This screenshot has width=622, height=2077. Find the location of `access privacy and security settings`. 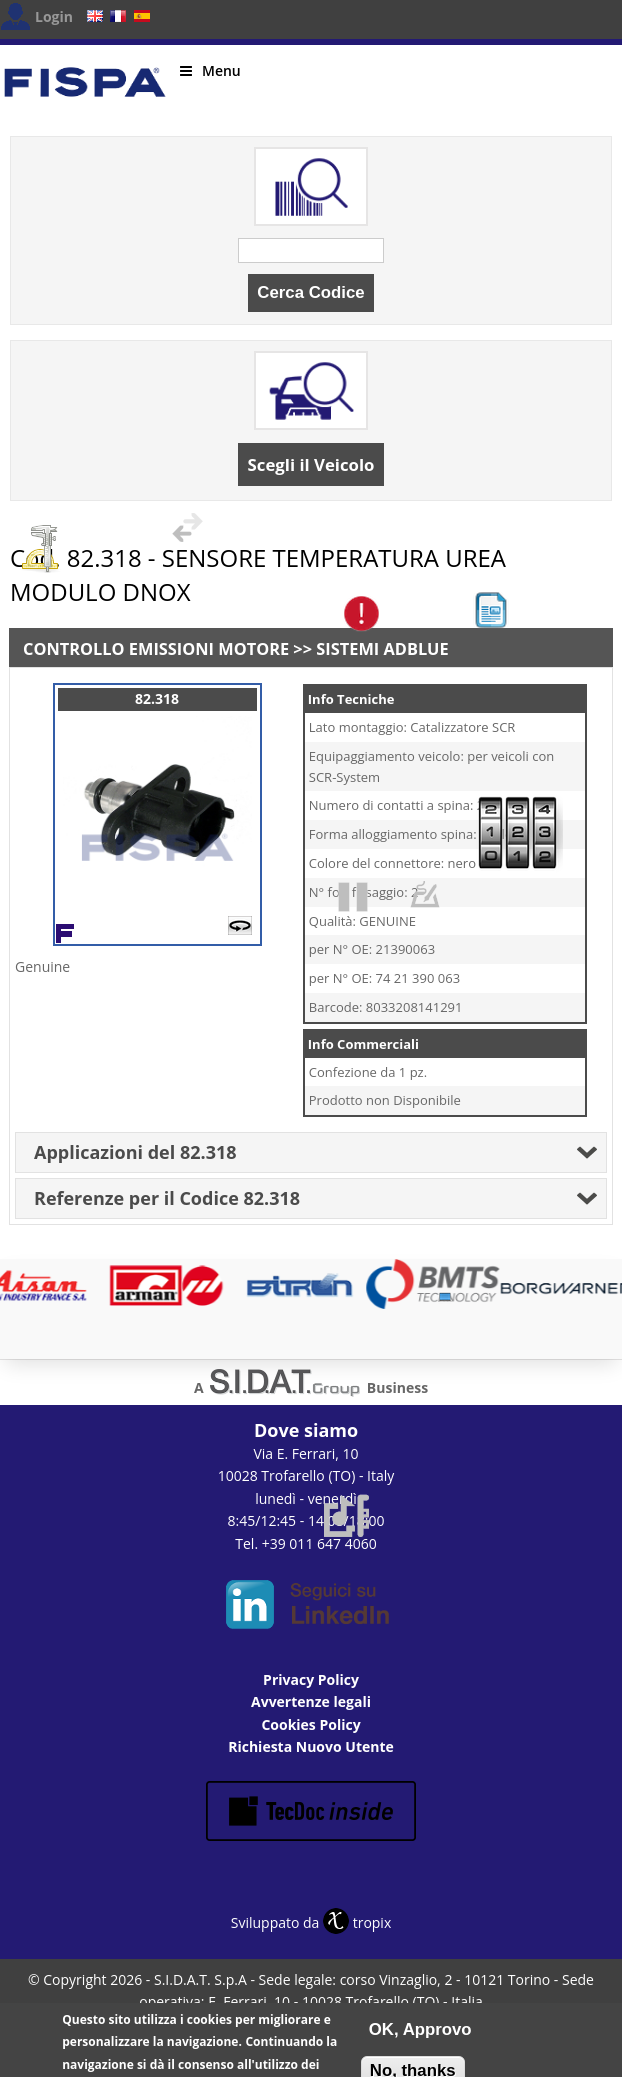

access privacy and security settings is located at coordinates (517, 833).